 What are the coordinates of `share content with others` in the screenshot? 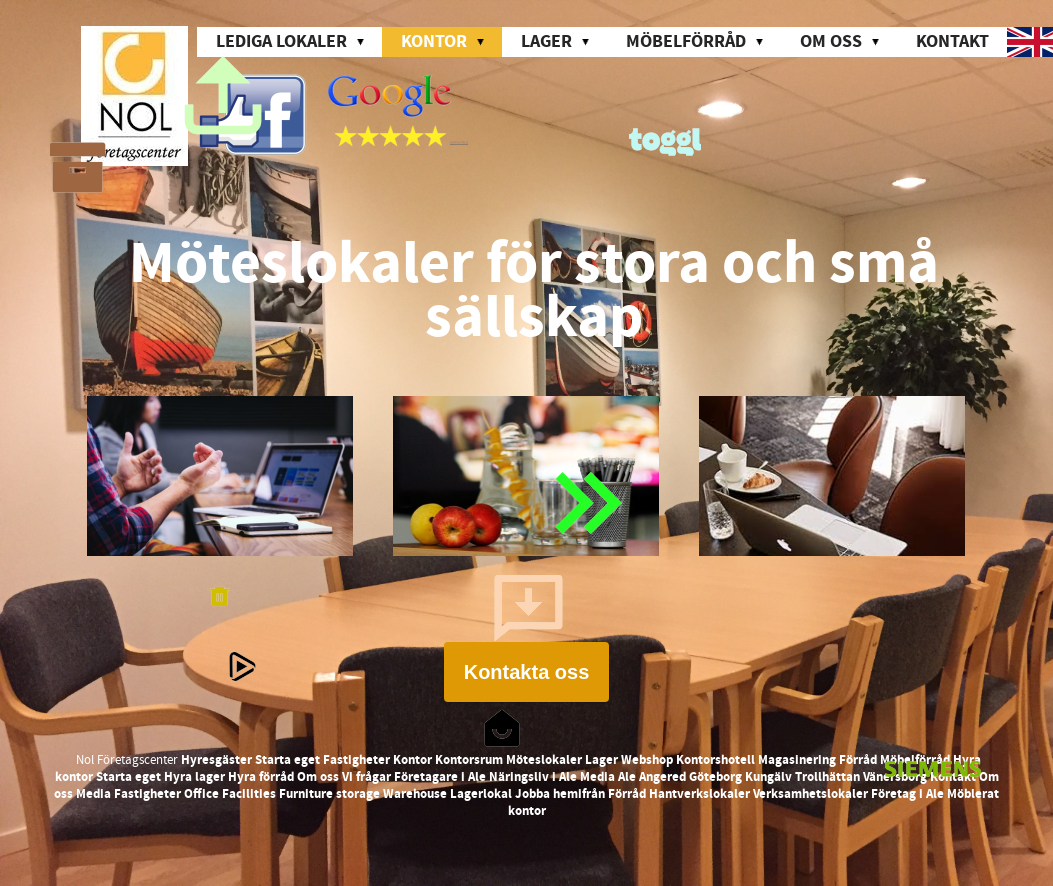 It's located at (223, 96).